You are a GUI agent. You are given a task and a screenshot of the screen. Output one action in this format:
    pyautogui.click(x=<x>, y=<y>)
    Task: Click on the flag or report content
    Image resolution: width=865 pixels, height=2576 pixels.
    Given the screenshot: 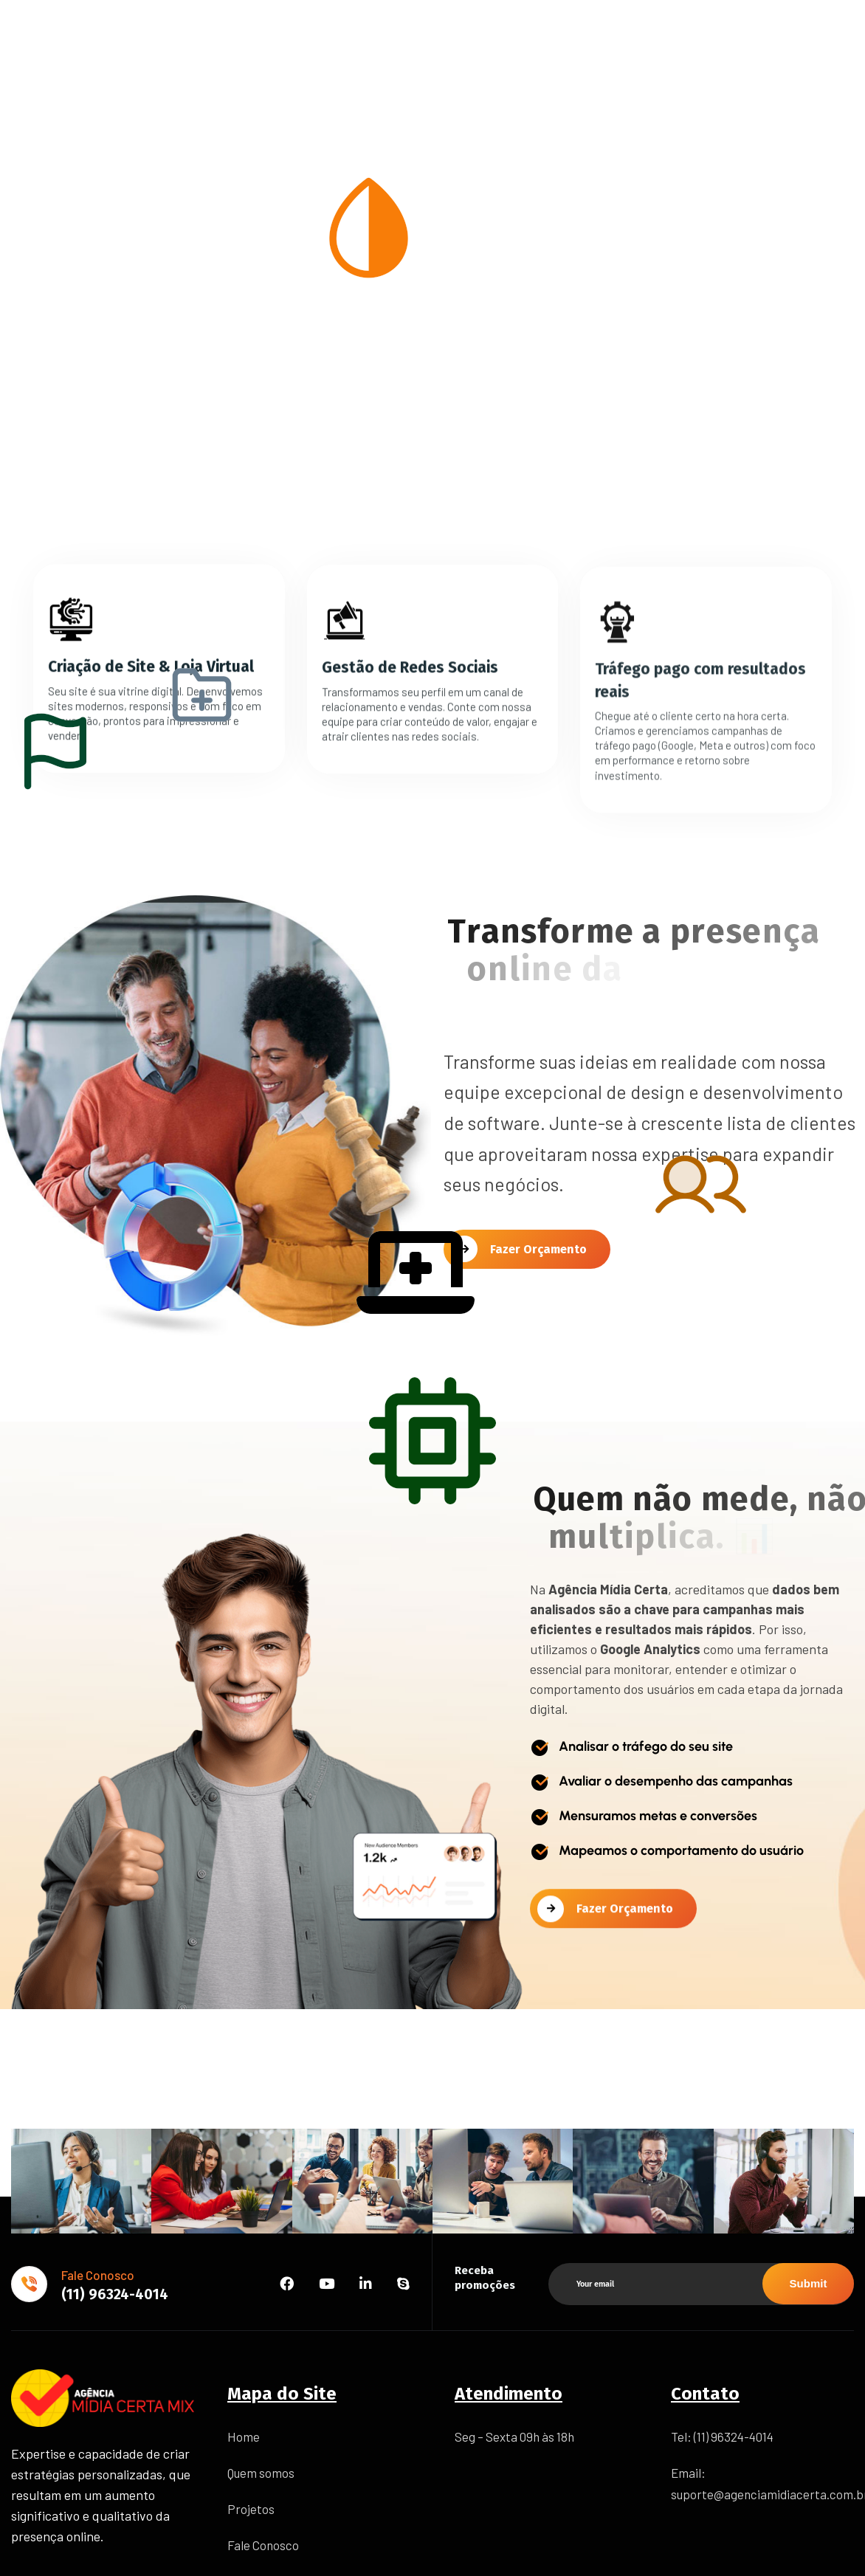 What is the action you would take?
    pyautogui.click(x=55, y=751)
    